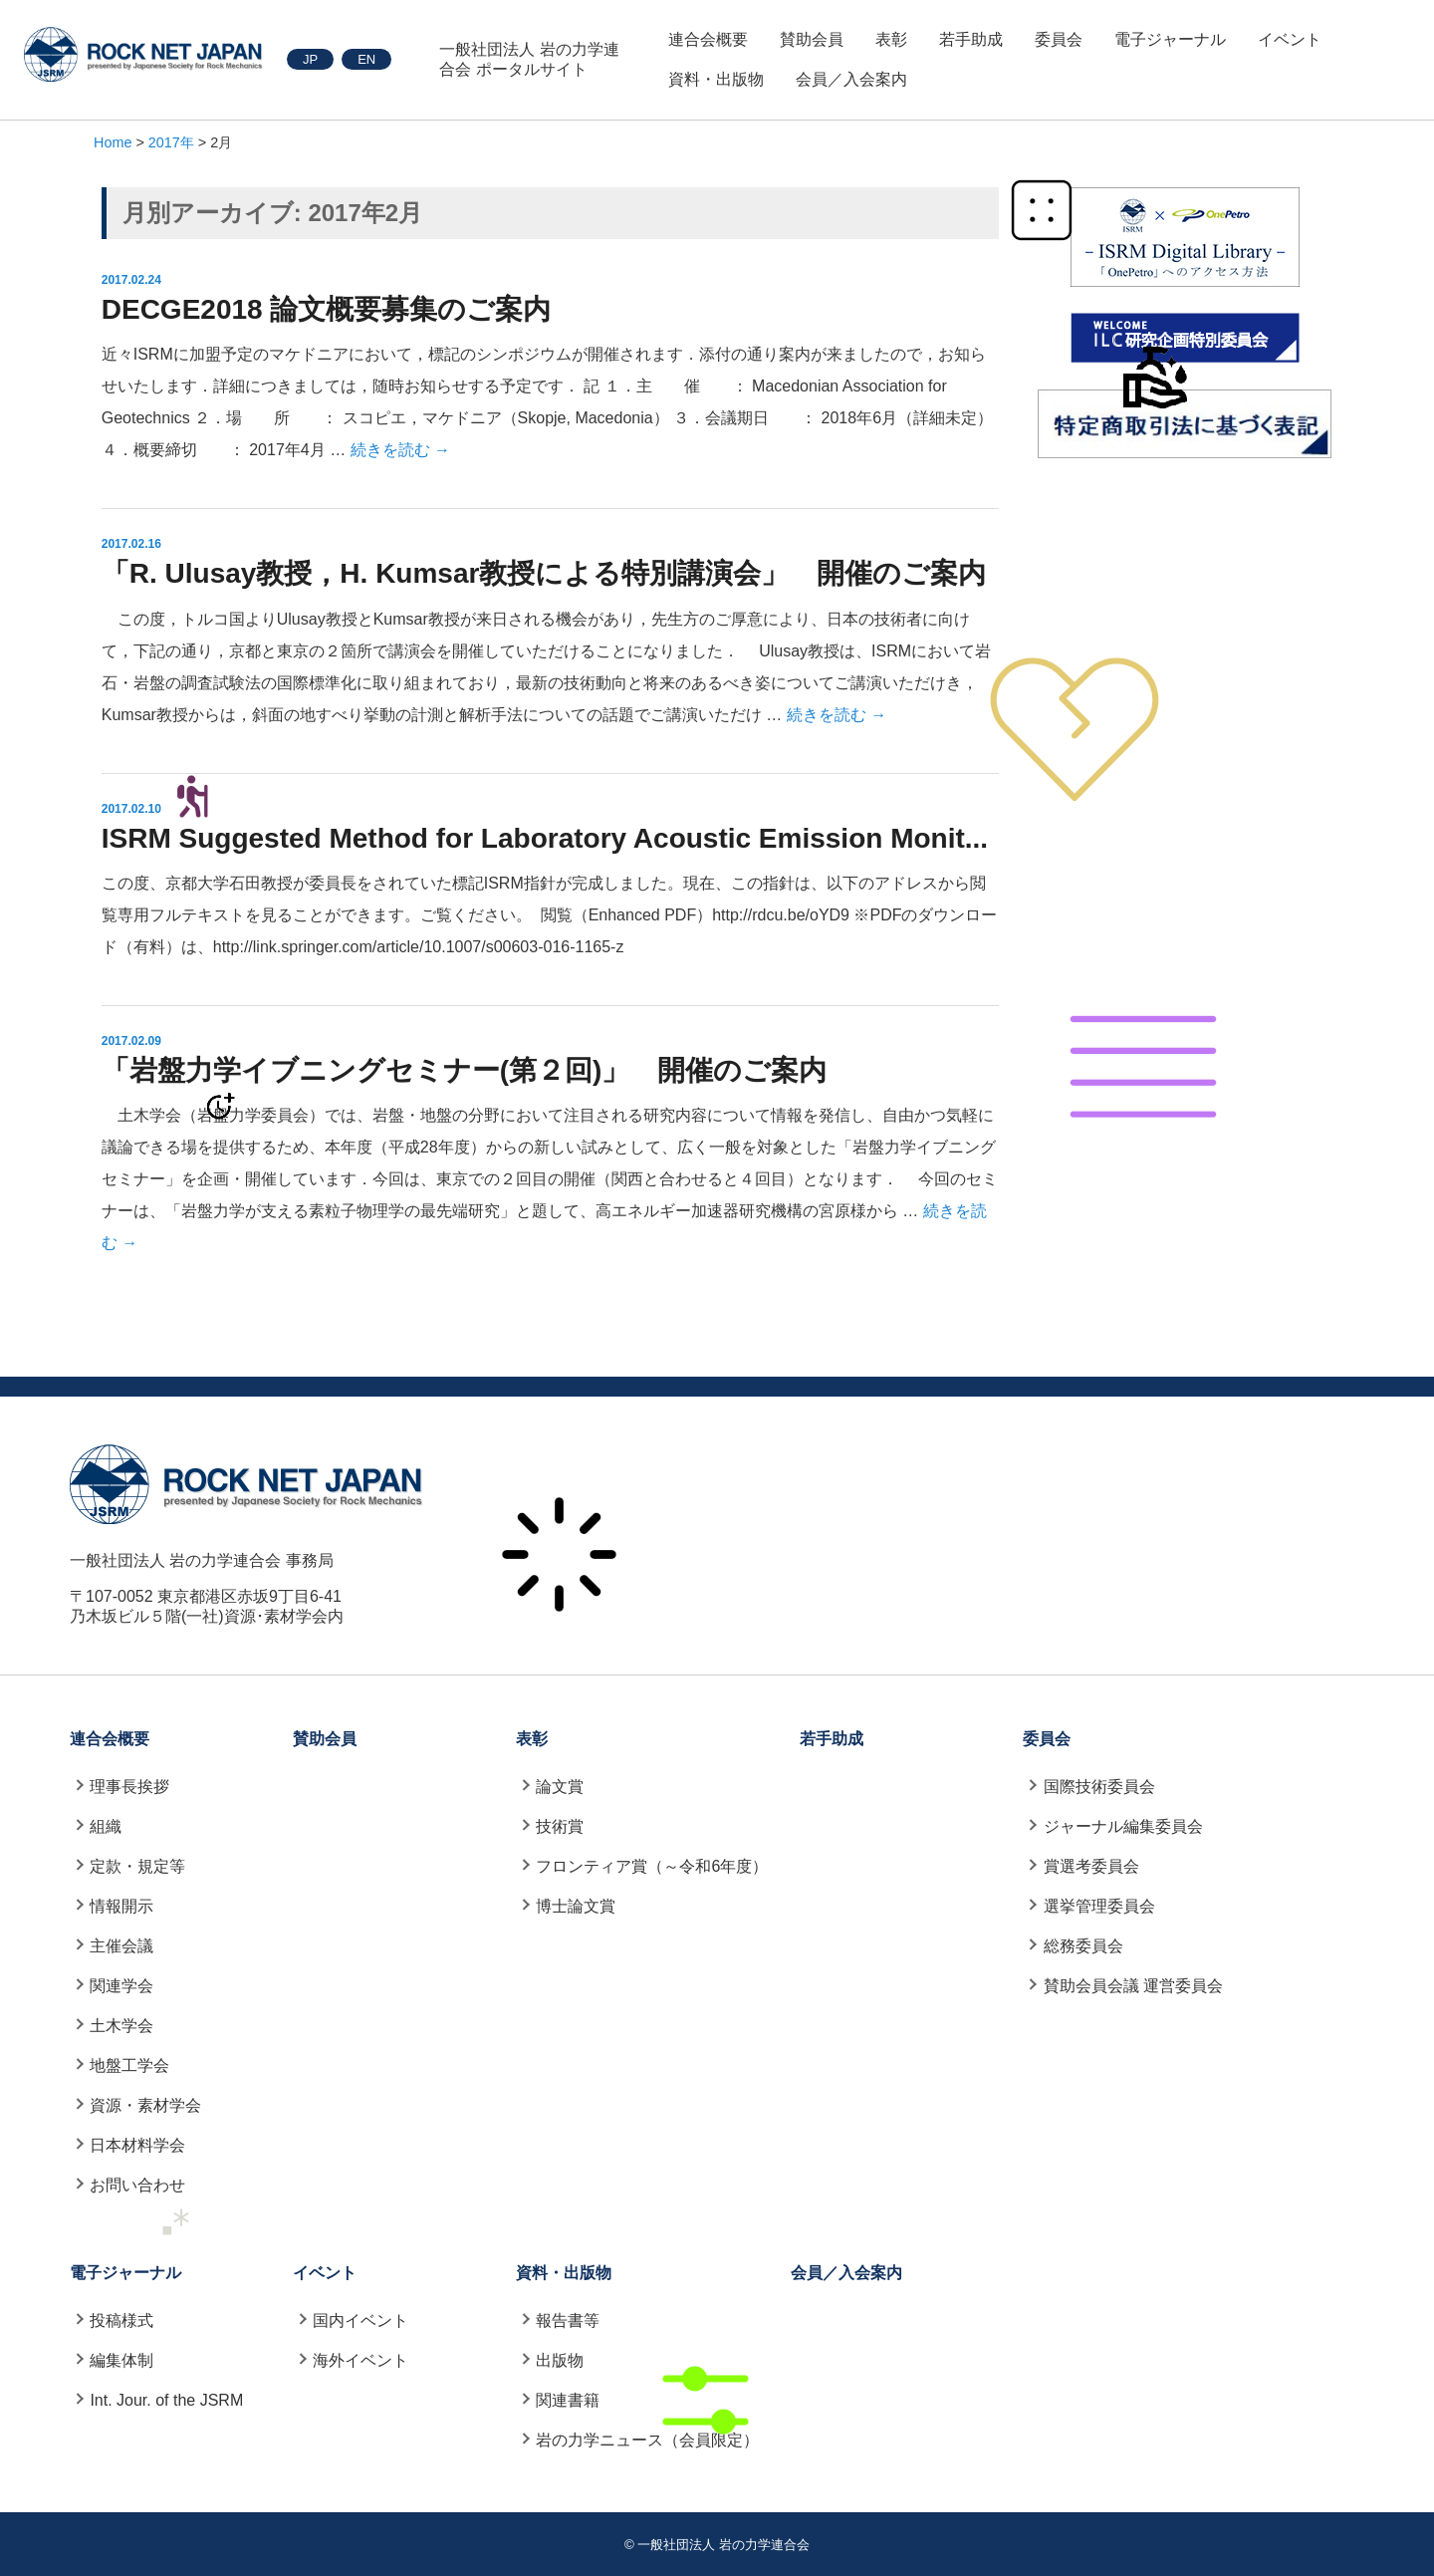 This screenshot has height=2576, width=1434. Describe the element at coordinates (1143, 1070) in the screenshot. I see `justify text alignment` at that location.